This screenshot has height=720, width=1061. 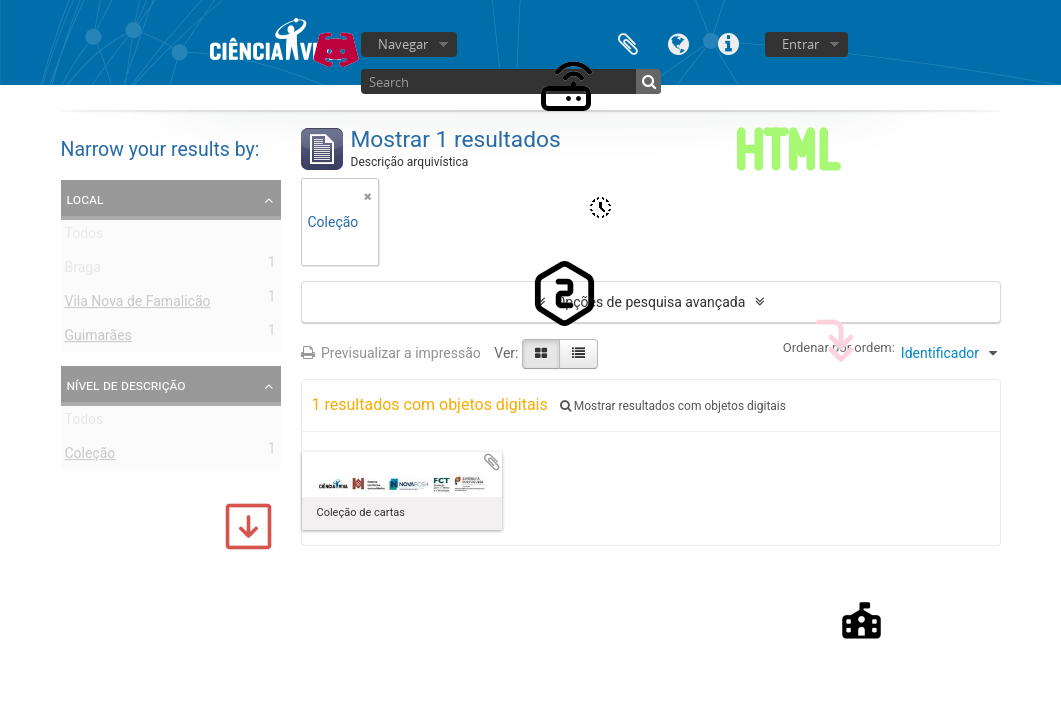 I want to click on open Discord app, so click(x=336, y=49).